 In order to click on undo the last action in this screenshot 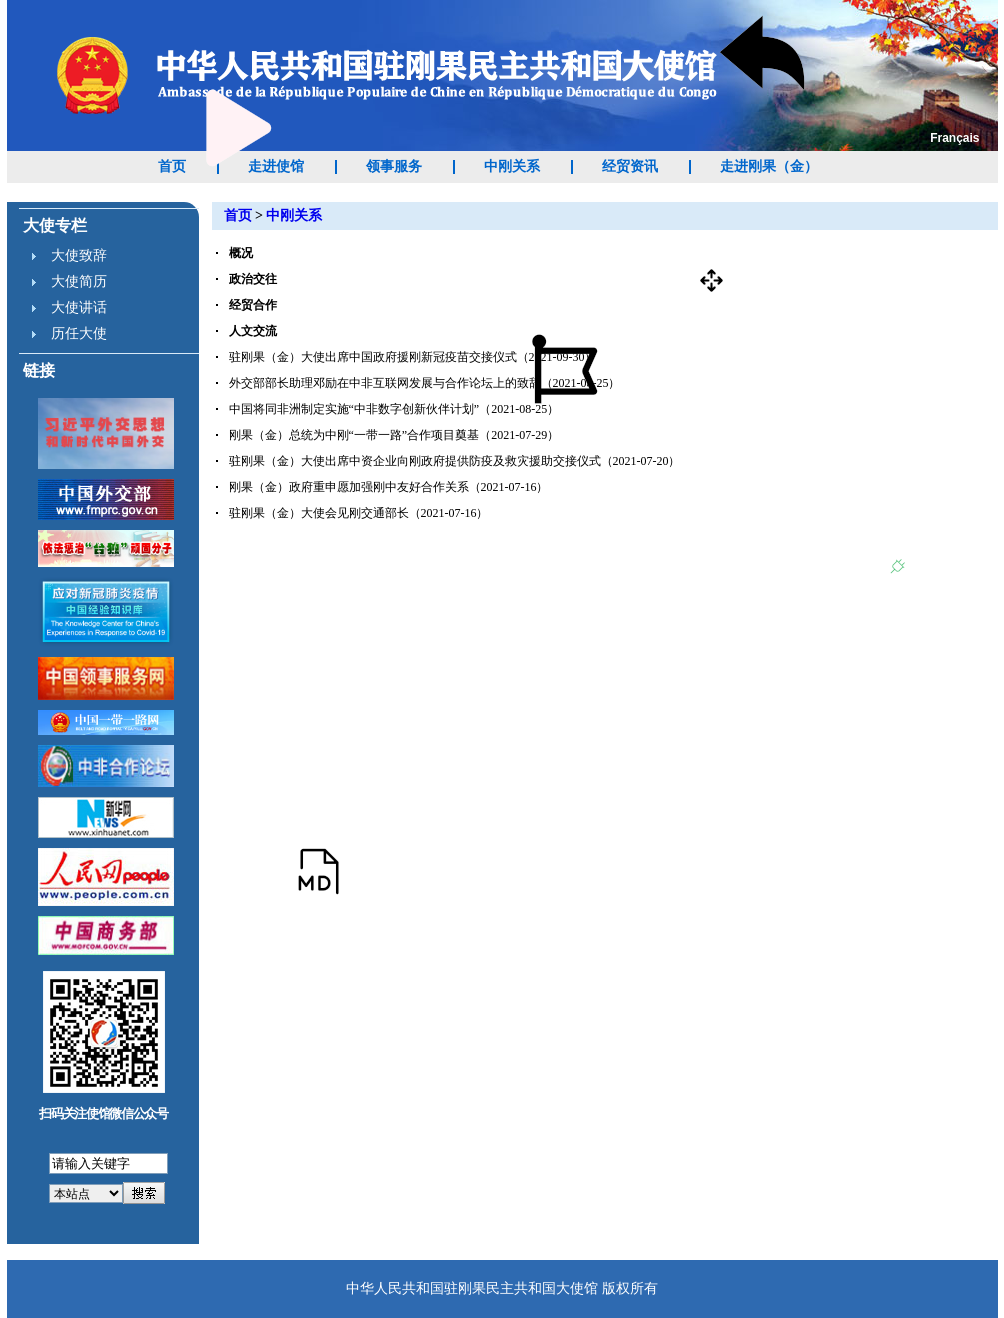, I will do `click(762, 53)`.